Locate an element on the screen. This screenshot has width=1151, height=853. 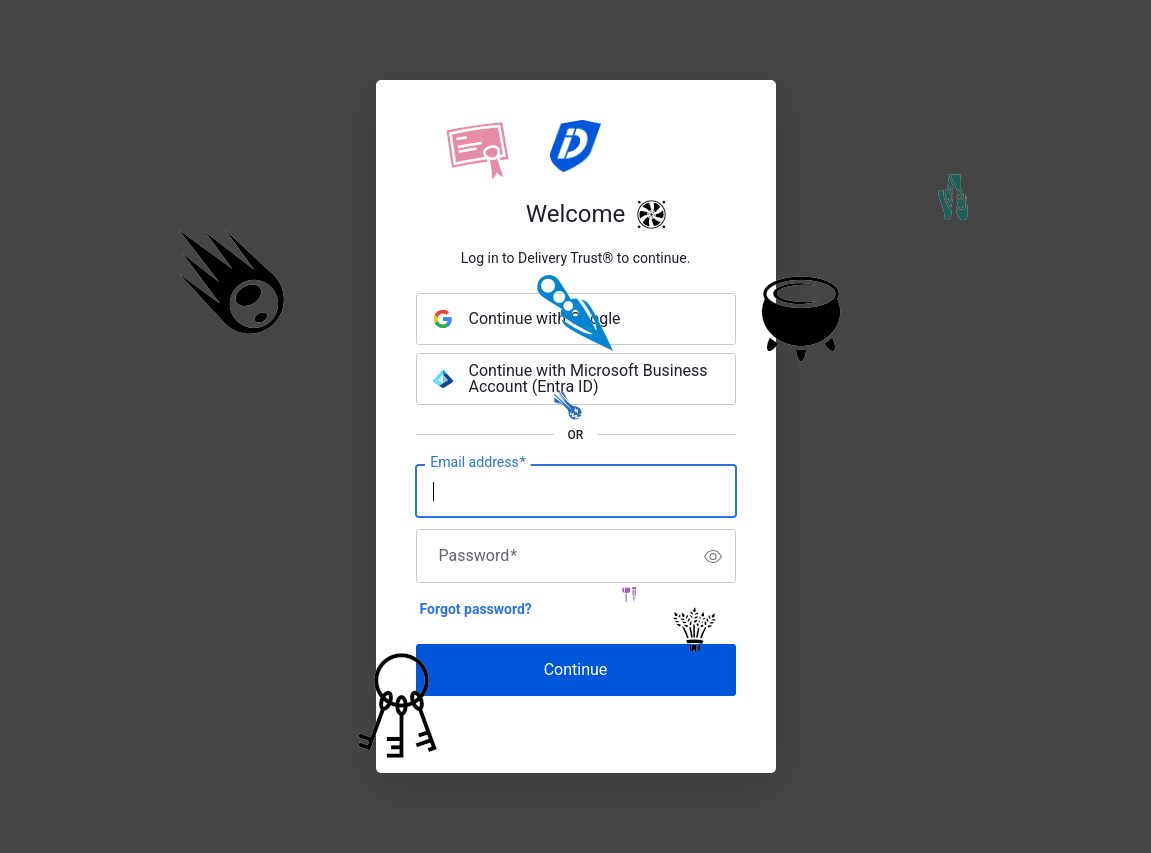
represents farming or agriculture in a game interface is located at coordinates (694, 629).